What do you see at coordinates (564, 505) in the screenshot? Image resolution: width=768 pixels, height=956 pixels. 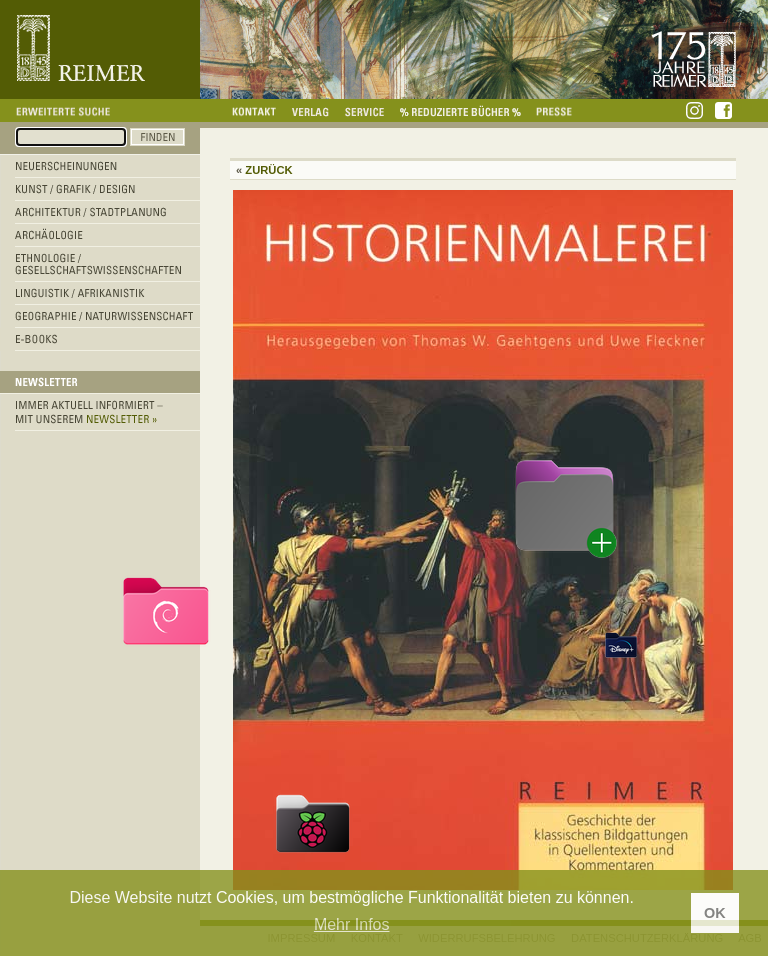 I see `create a new folder` at bounding box center [564, 505].